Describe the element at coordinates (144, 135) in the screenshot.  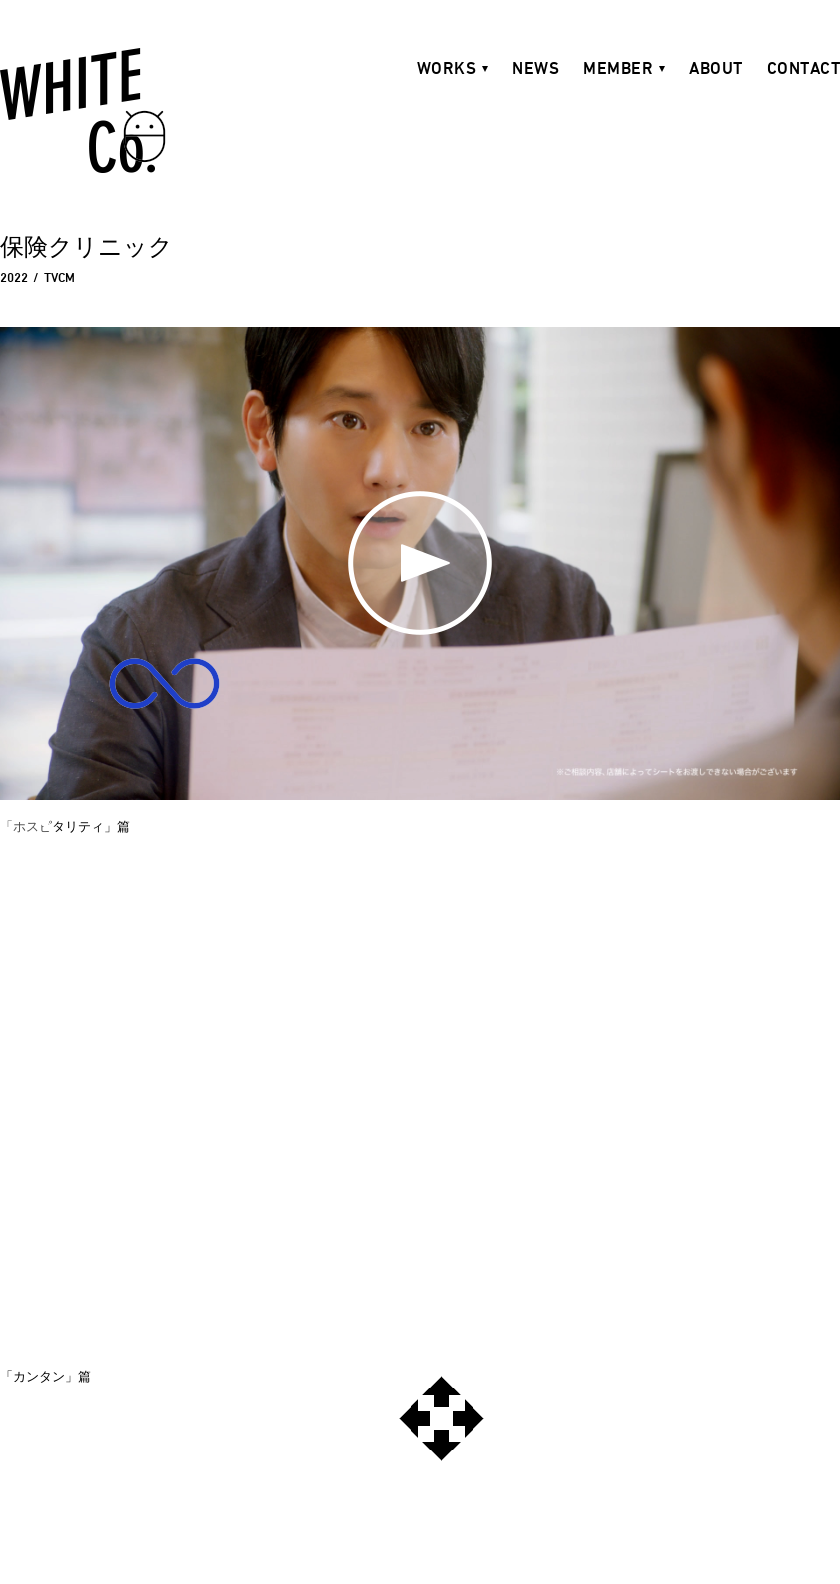
I see `android device or system settings` at that location.